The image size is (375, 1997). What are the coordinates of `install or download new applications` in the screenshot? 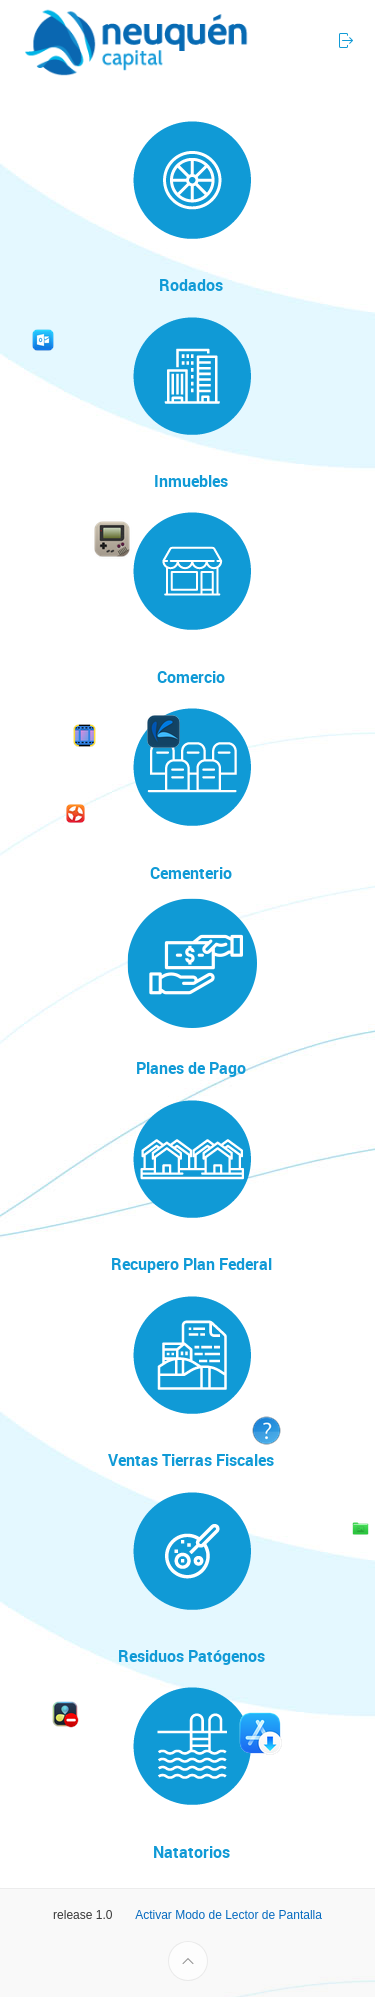 It's located at (260, 1733).